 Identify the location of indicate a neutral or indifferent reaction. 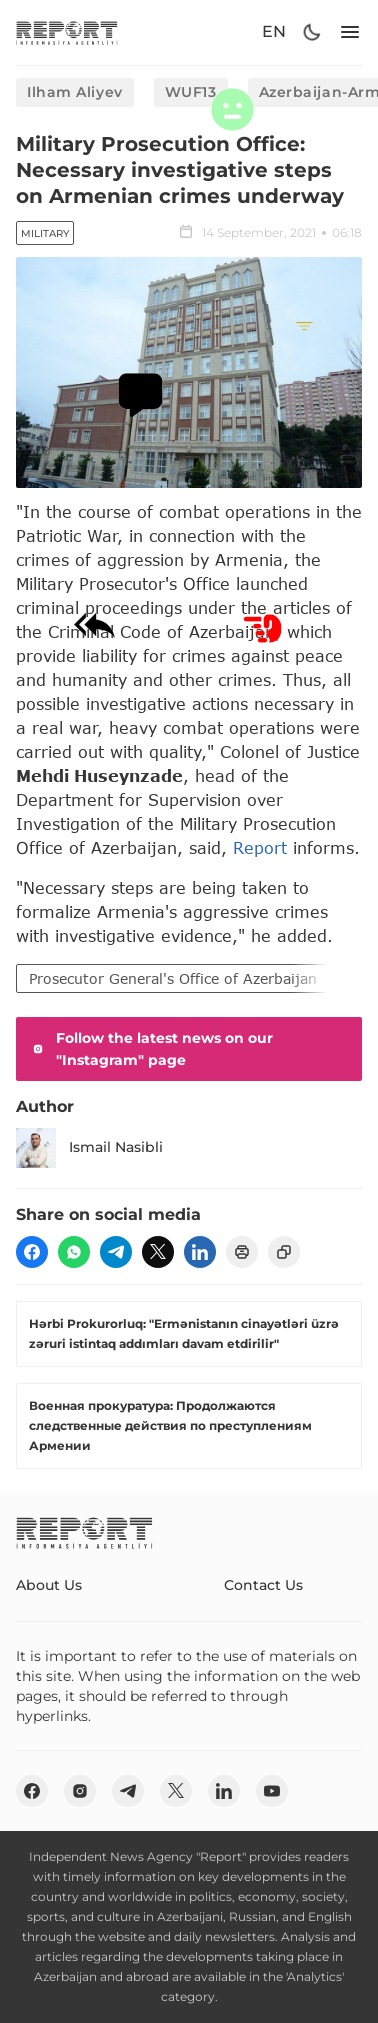
(232, 109).